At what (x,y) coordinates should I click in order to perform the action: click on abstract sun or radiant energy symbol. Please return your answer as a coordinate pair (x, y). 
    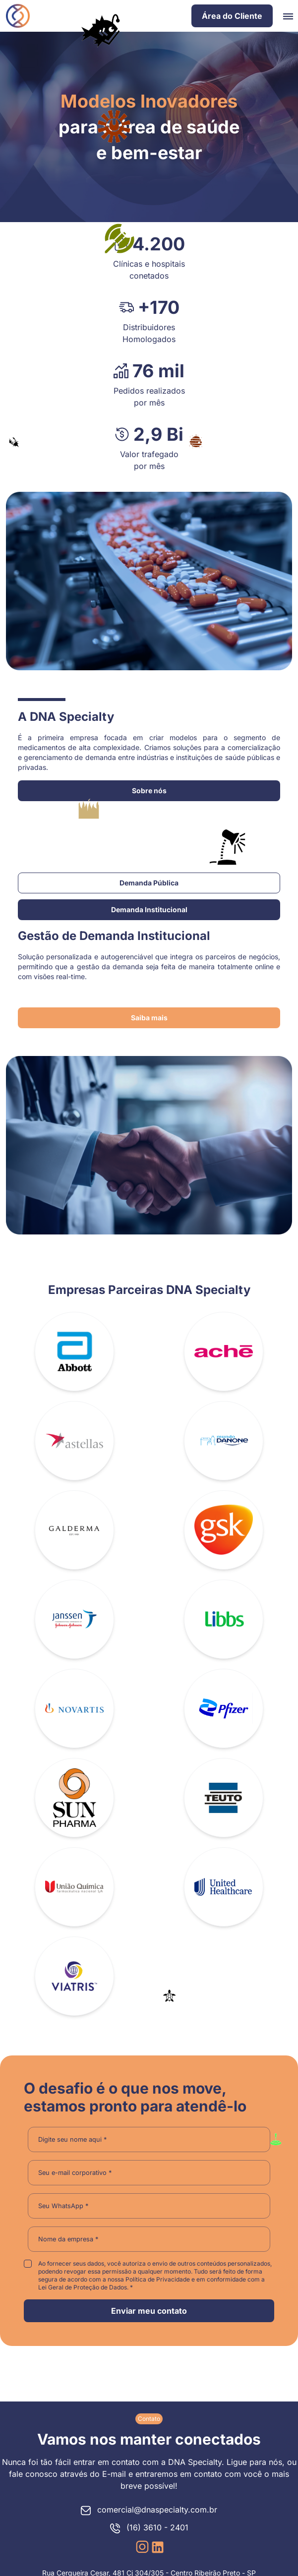
    Looking at the image, I should click on (114, 126).